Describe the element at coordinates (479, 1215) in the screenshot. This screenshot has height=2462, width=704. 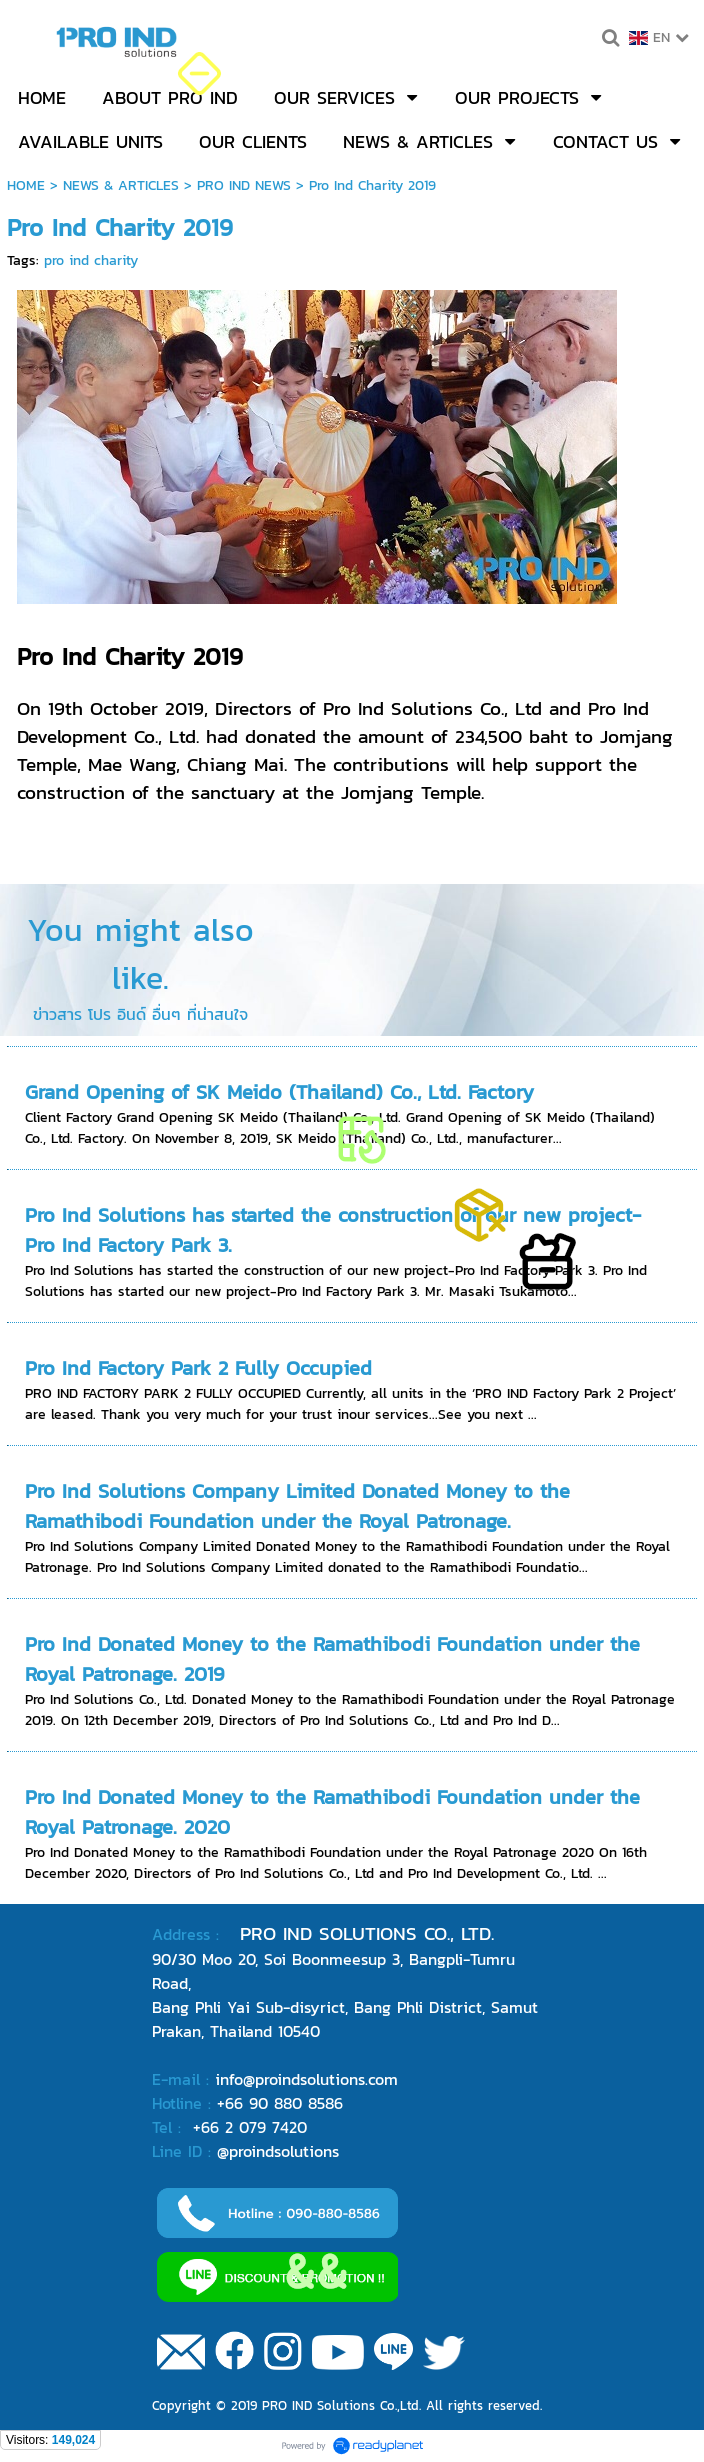
I see `cancel or remove a package from order` at that location.